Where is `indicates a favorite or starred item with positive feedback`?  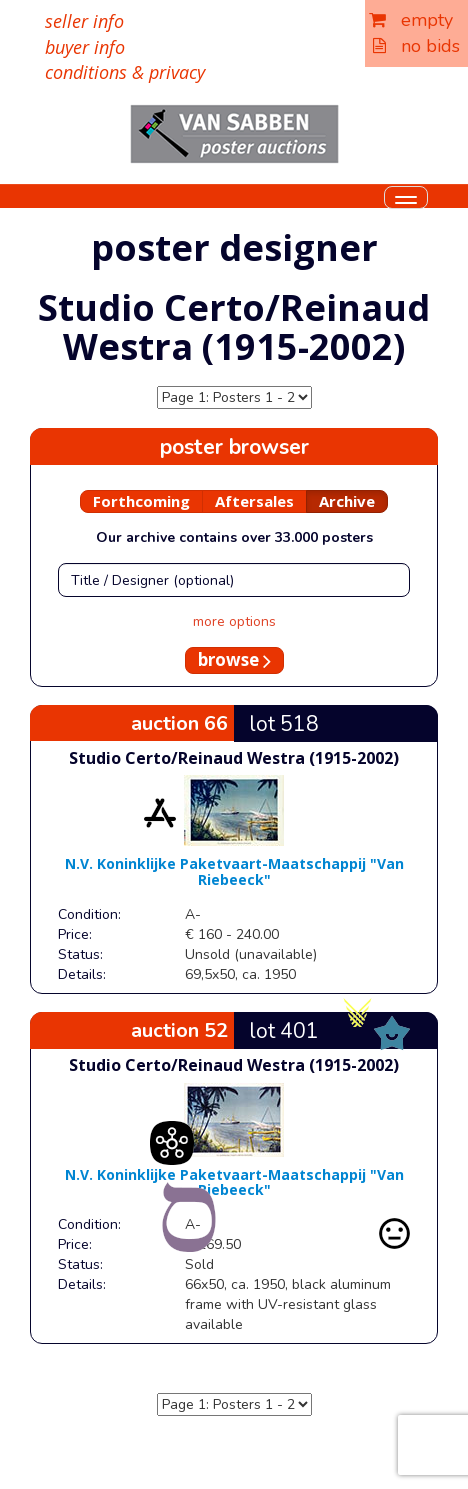
indicates a favorite or starred item with positive feedback is located at coordinates (392, 1034).